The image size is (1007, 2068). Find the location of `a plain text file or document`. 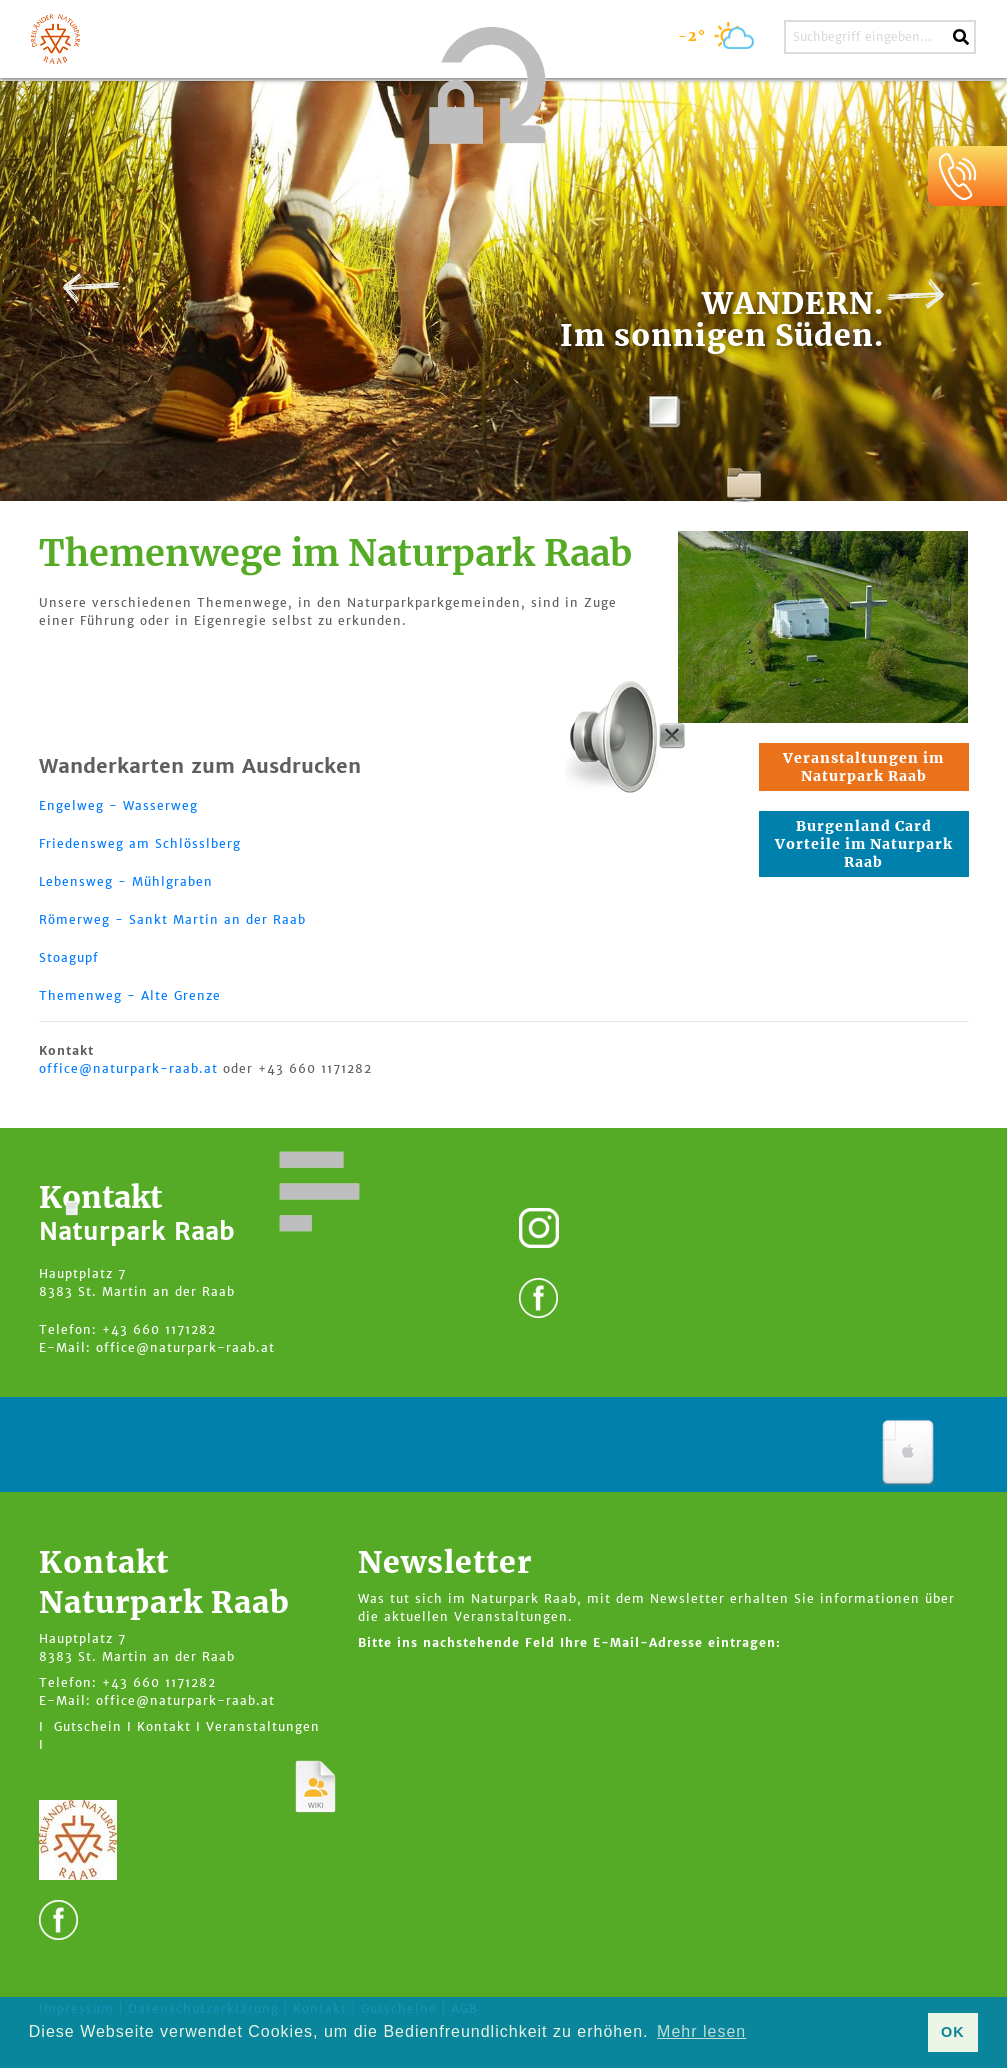

a plain text file or document is located at coordinates (72, 1208).